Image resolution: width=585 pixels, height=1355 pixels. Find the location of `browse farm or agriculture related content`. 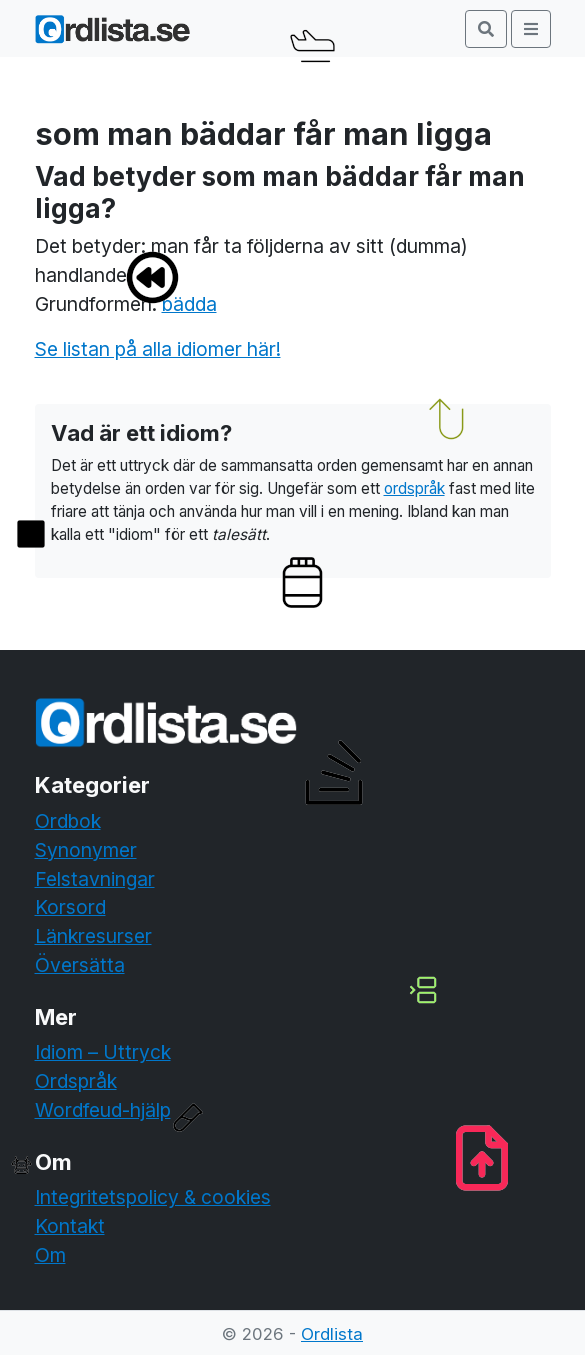

browse farm or agriculture related content is located at coordinates (21, 1165).